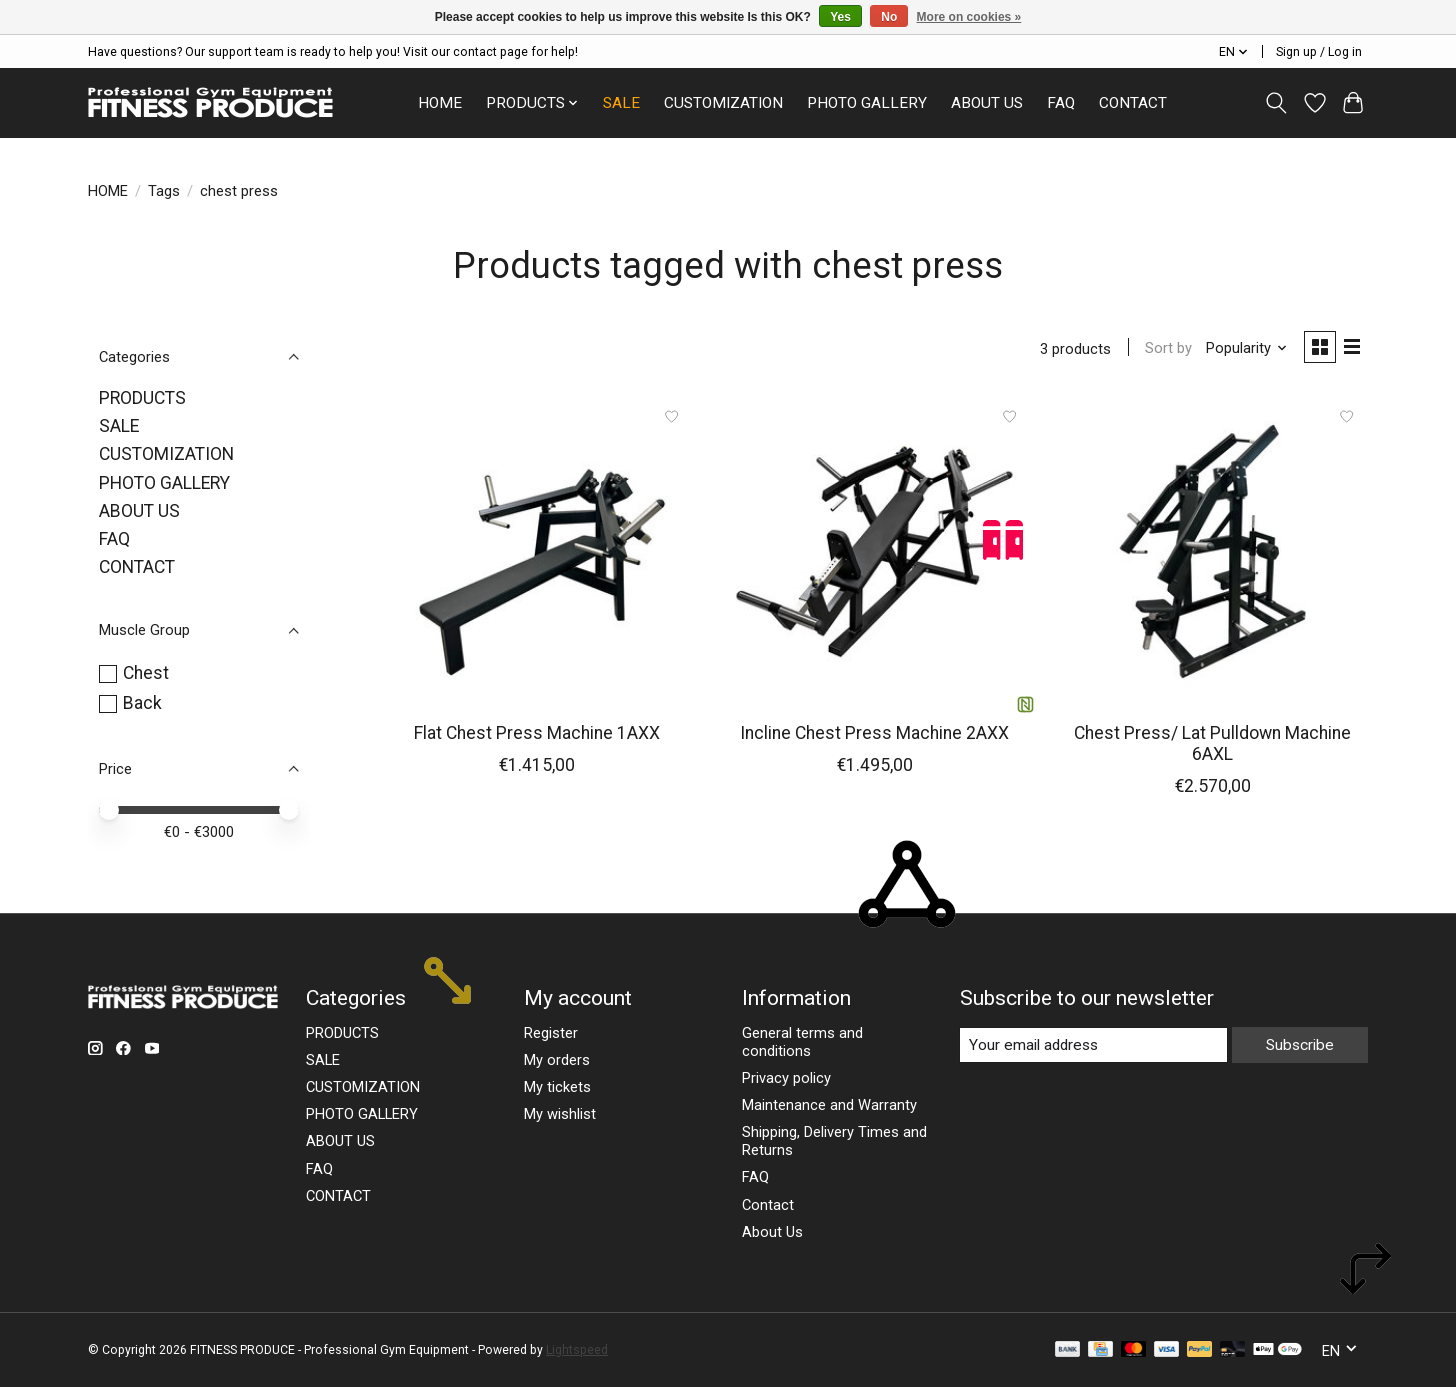 Image resolution: width=1456 pixels, height=1387 pixels. I want to click on navigate to the next item diagonally, so click(449, 982).